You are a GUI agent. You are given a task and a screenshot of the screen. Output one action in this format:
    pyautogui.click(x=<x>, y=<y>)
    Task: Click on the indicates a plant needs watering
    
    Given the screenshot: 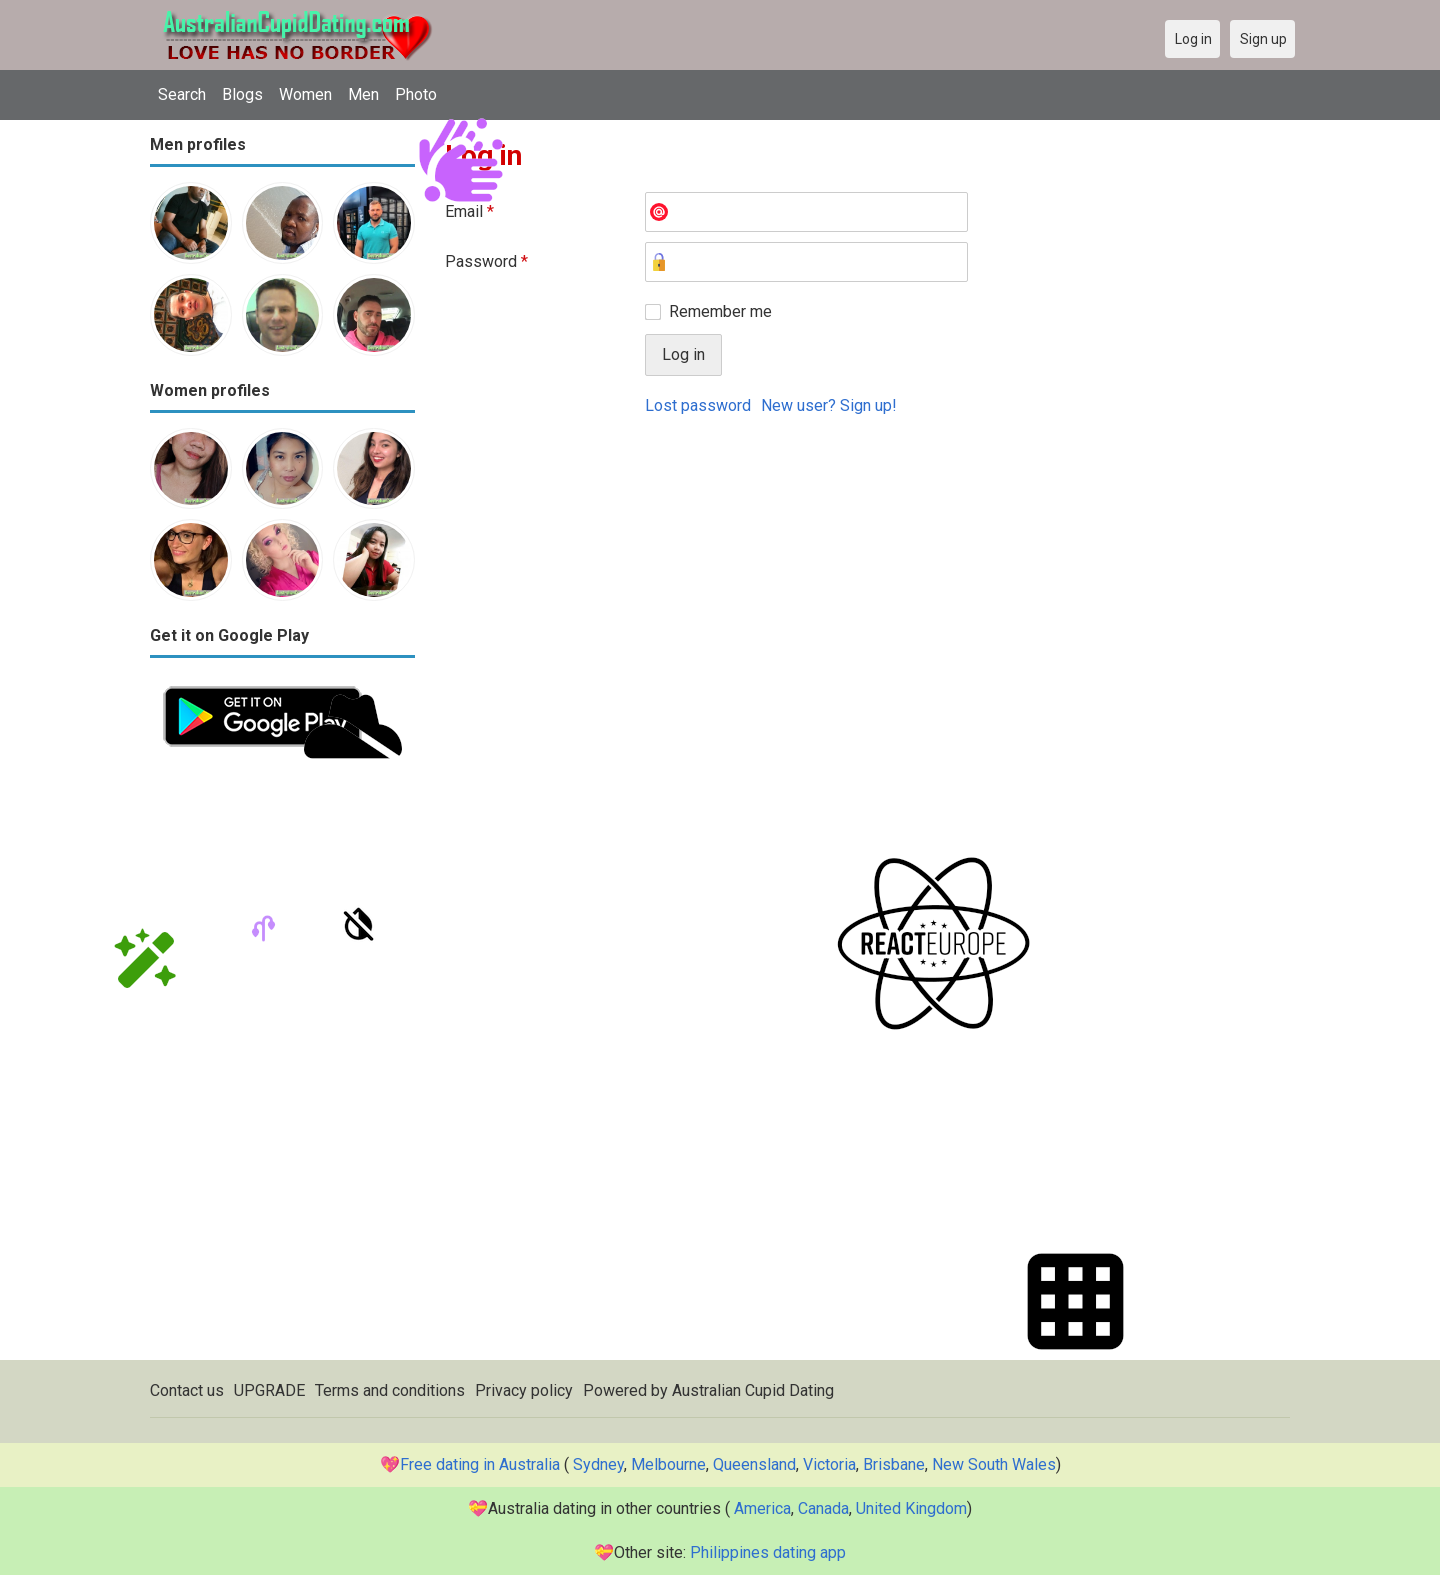 What is the action you would take?
    pyautogui.click(x=263, y=928)
    